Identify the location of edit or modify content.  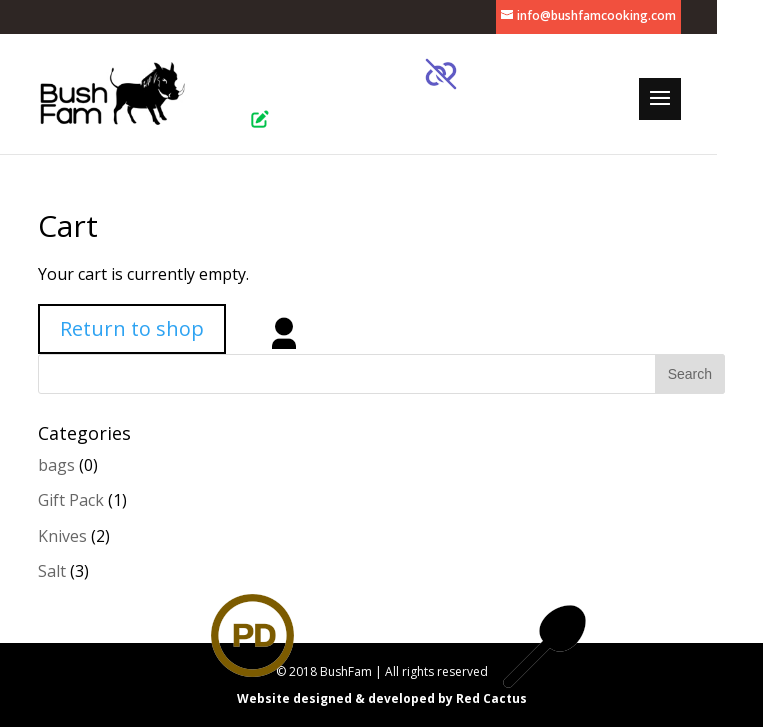
(260, 119).